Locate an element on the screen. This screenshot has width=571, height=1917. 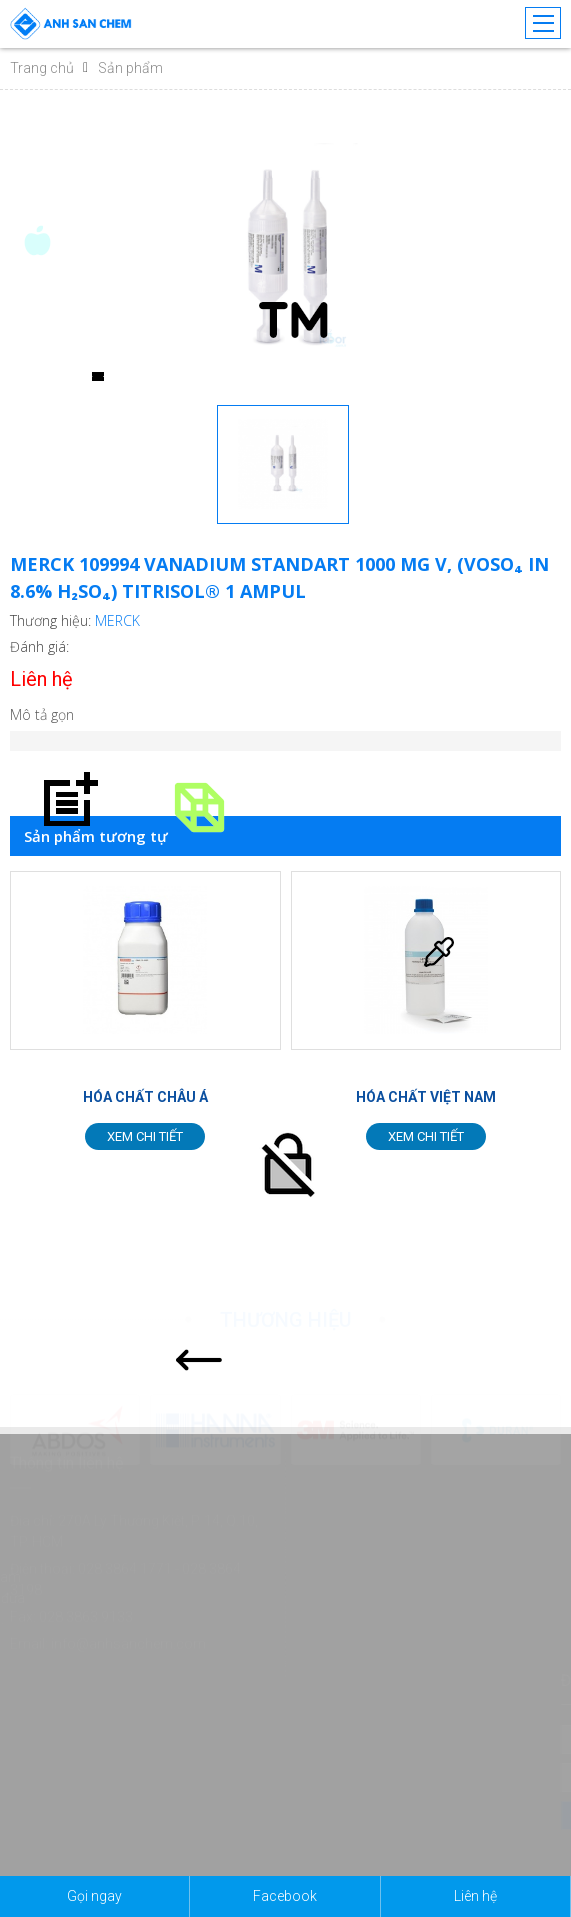
indicates an unencrypted or insecure connection is located at coordinates (288, 1165).